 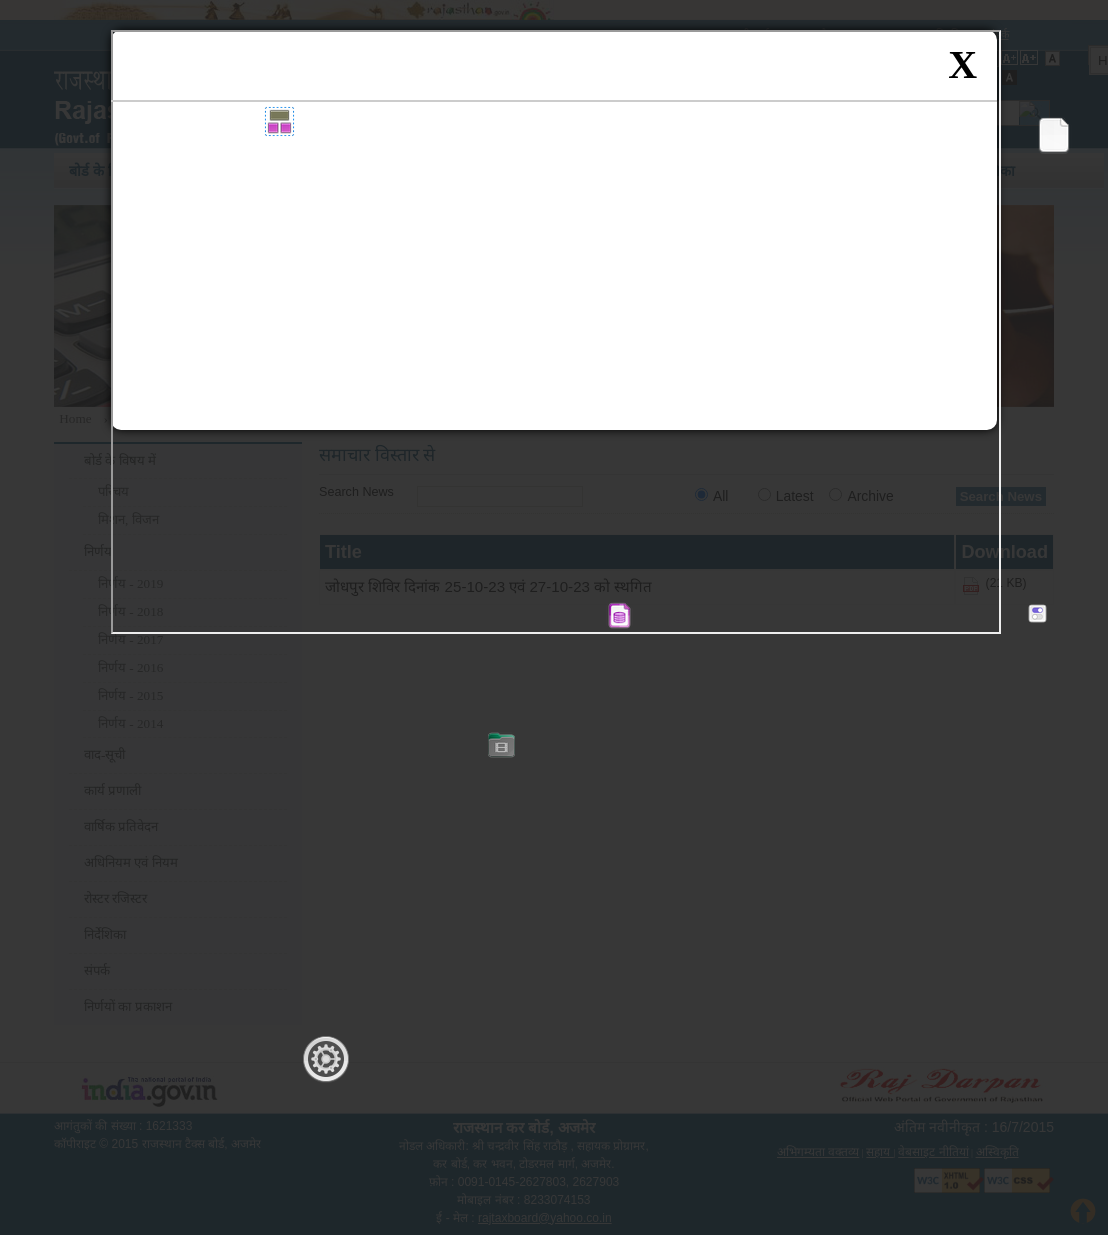 I want to click on open your videos folder, so click(x=501, y=744).